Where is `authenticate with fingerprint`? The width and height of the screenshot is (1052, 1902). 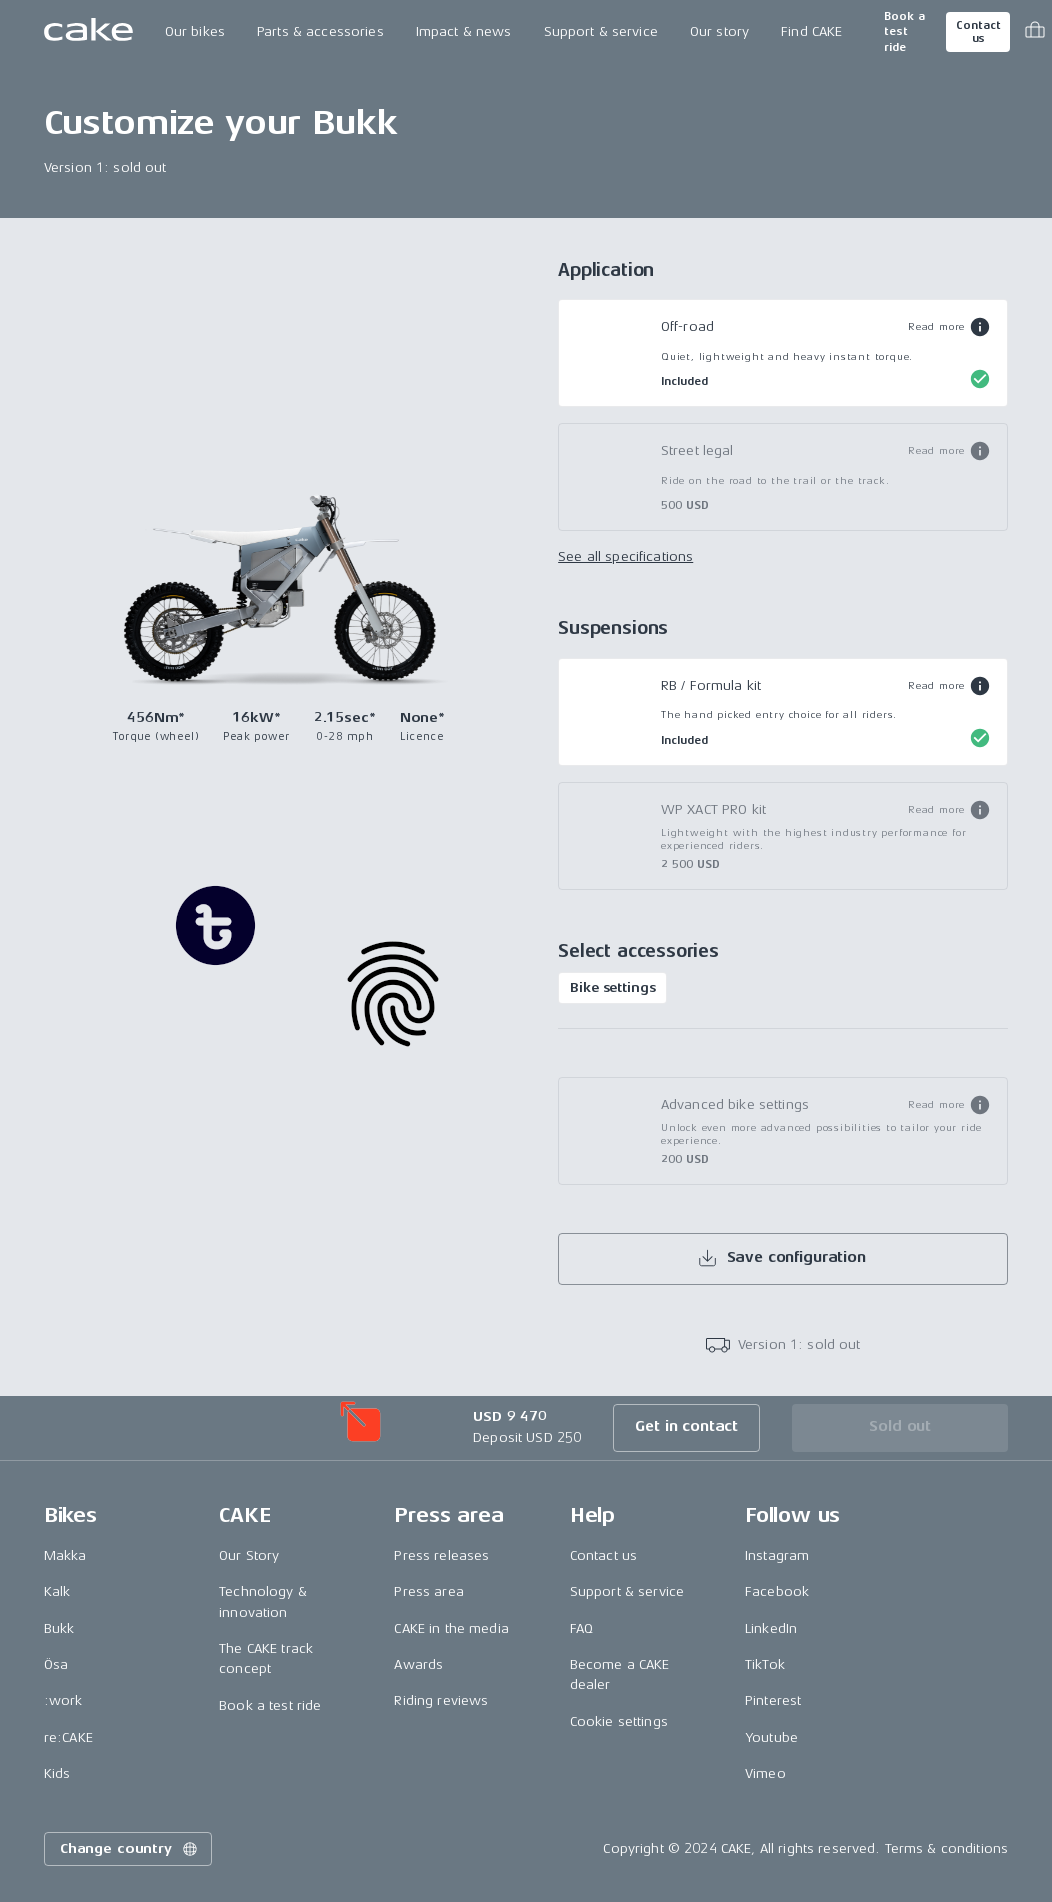
authenticate with fingerprint is located at coordinates (393, 994).